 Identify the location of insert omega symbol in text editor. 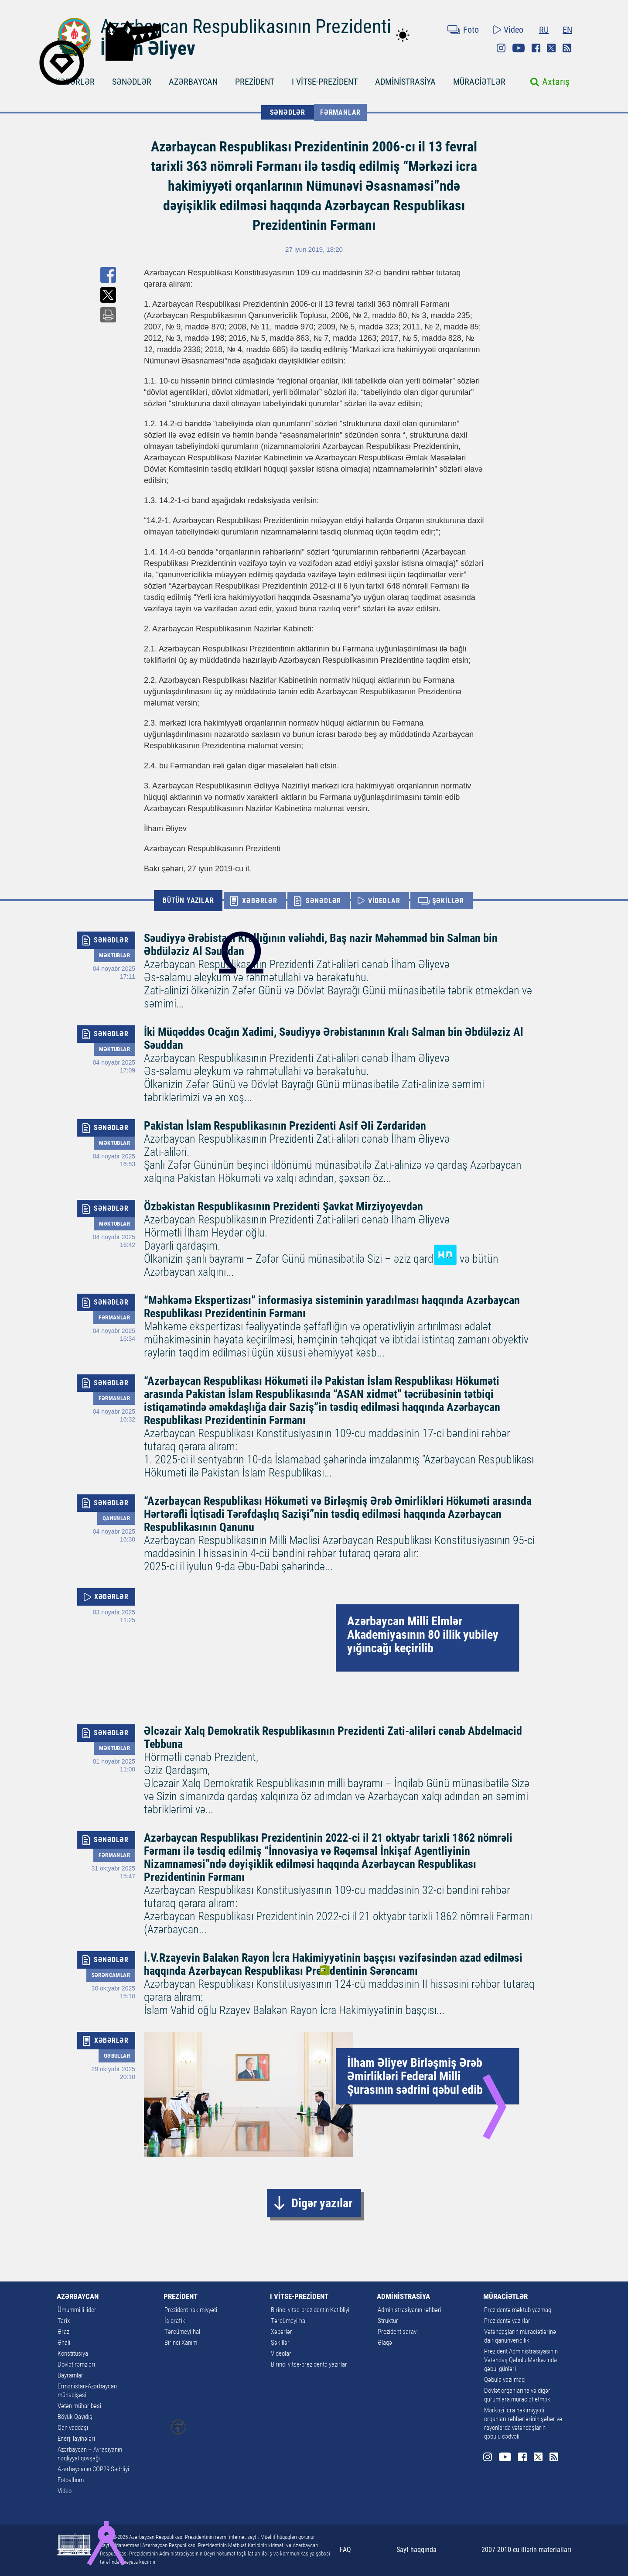
(241, 954).